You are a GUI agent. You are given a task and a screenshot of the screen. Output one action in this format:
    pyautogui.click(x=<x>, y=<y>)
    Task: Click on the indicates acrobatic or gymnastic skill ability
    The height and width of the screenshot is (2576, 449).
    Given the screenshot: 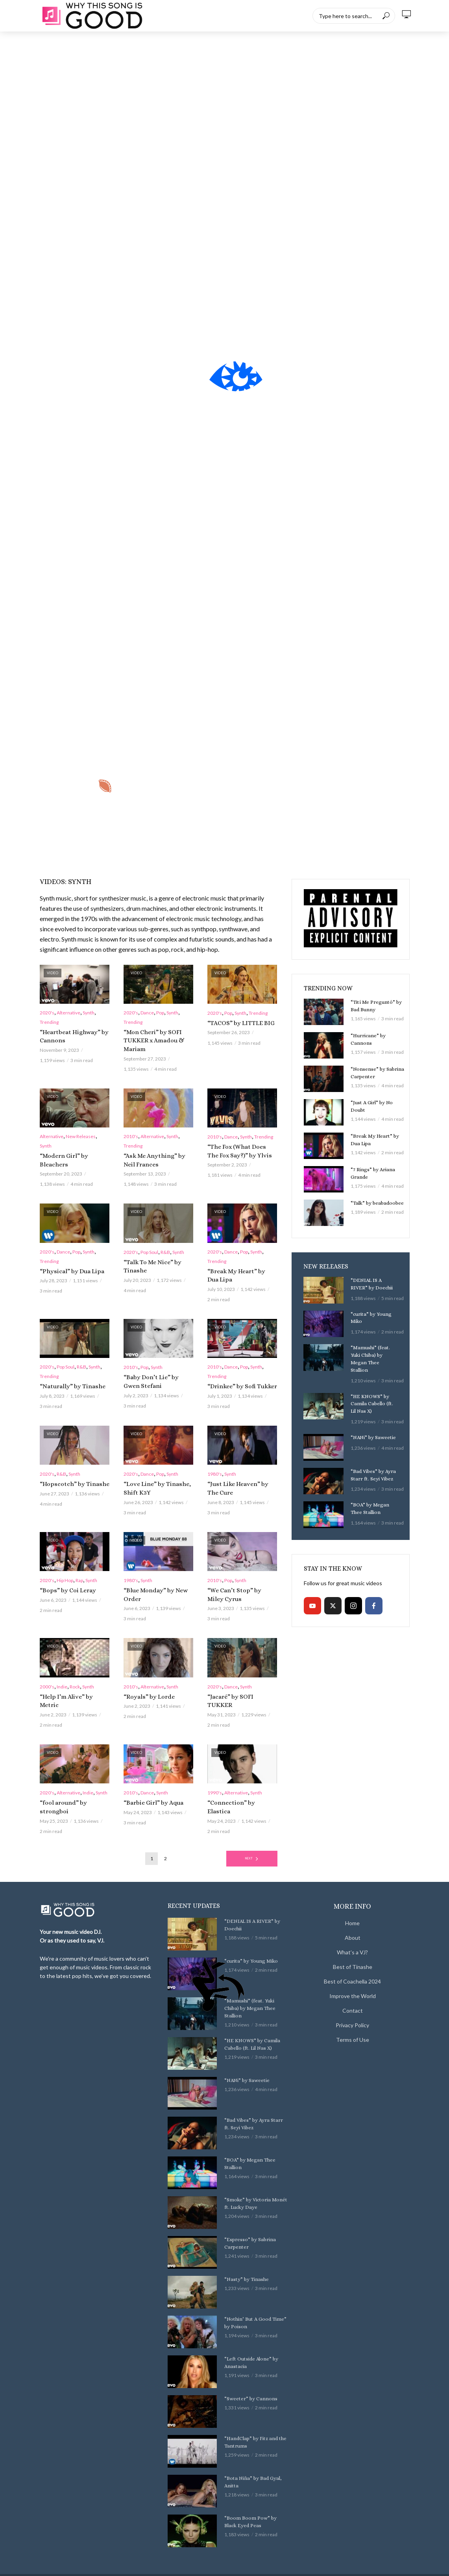 What is the action you would take?
    pyautogui.click(x=218, y=1984)
    